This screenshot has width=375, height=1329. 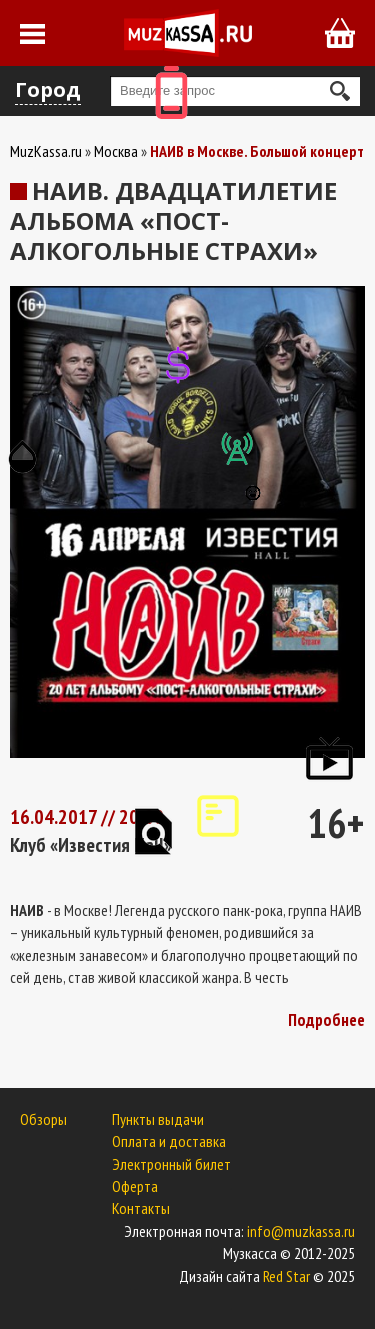 What do you see at coordinates (153, 831) in the screenshot?
I see `search within the current document` at bounding box center [153, 831].